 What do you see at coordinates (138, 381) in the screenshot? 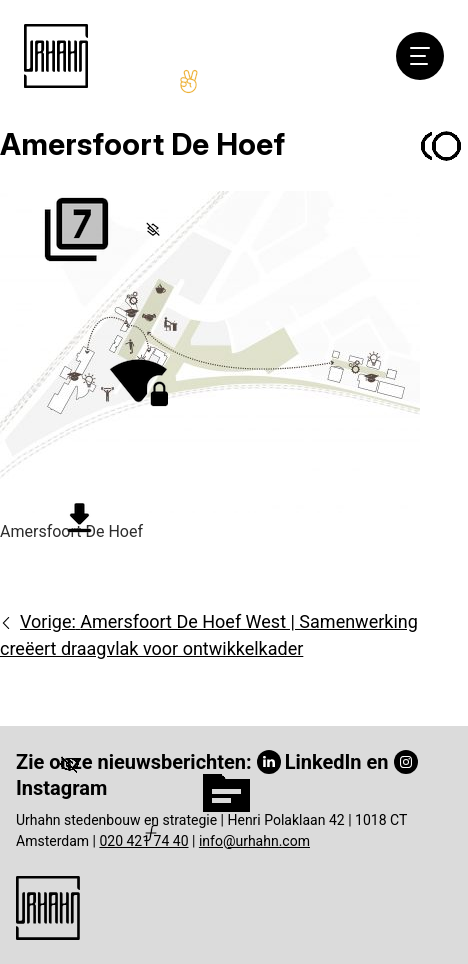
I see `indicates a secure wifi connection at full signal strength` at bounding box center [138, 381].